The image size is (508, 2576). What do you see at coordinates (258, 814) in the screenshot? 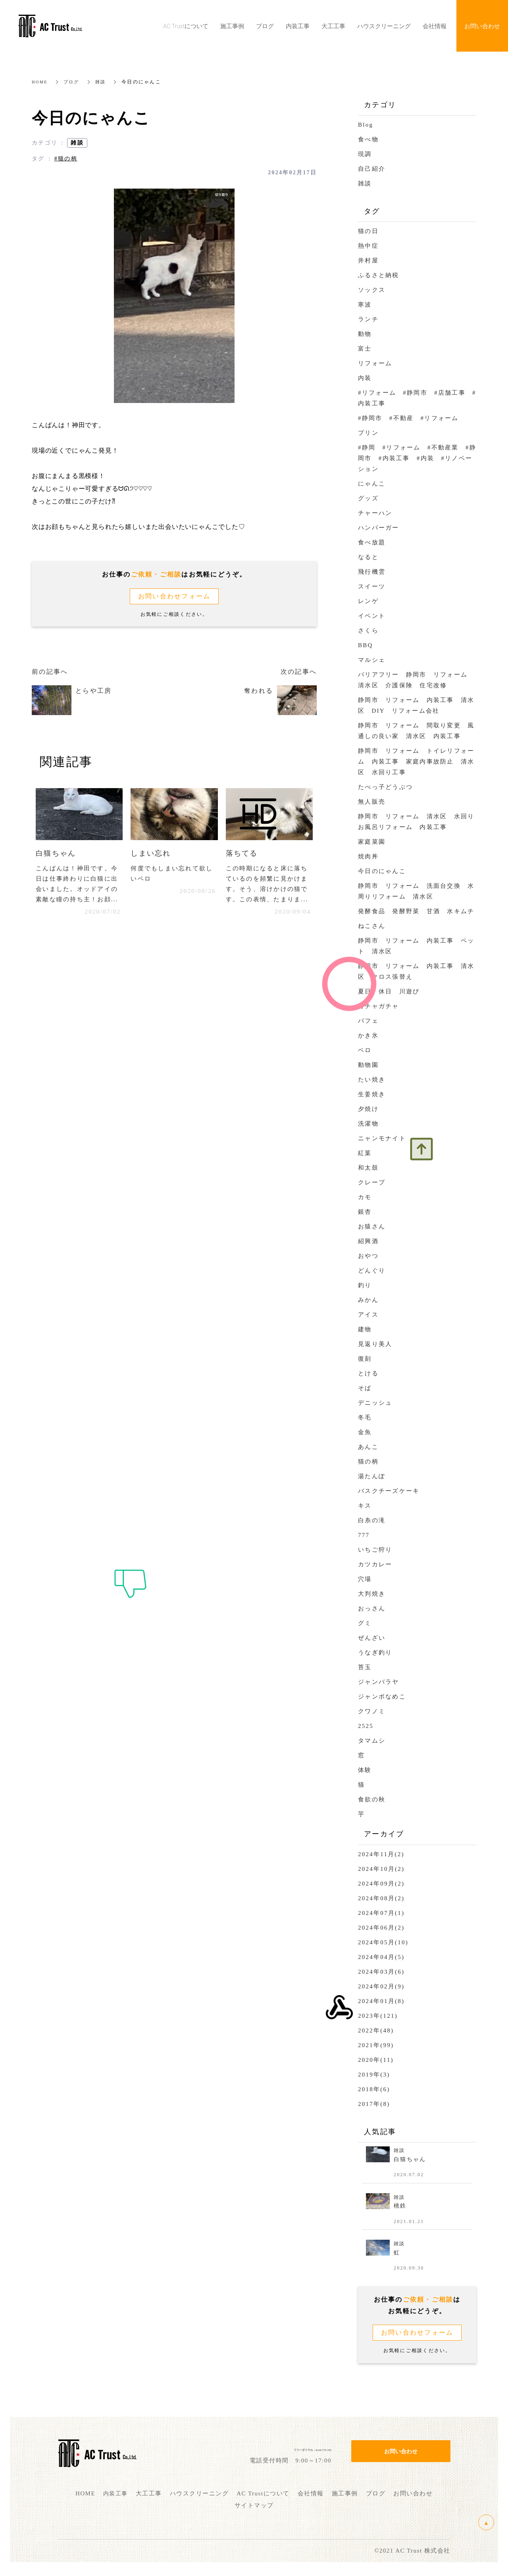
I see `indicates high-definition video quality` at bounding box center [258, 814].